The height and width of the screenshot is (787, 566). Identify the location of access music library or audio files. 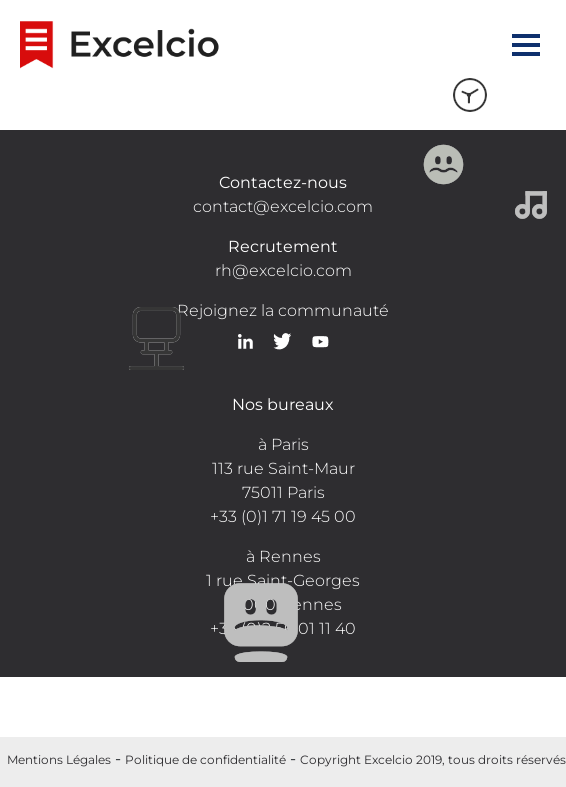
(532, 204).